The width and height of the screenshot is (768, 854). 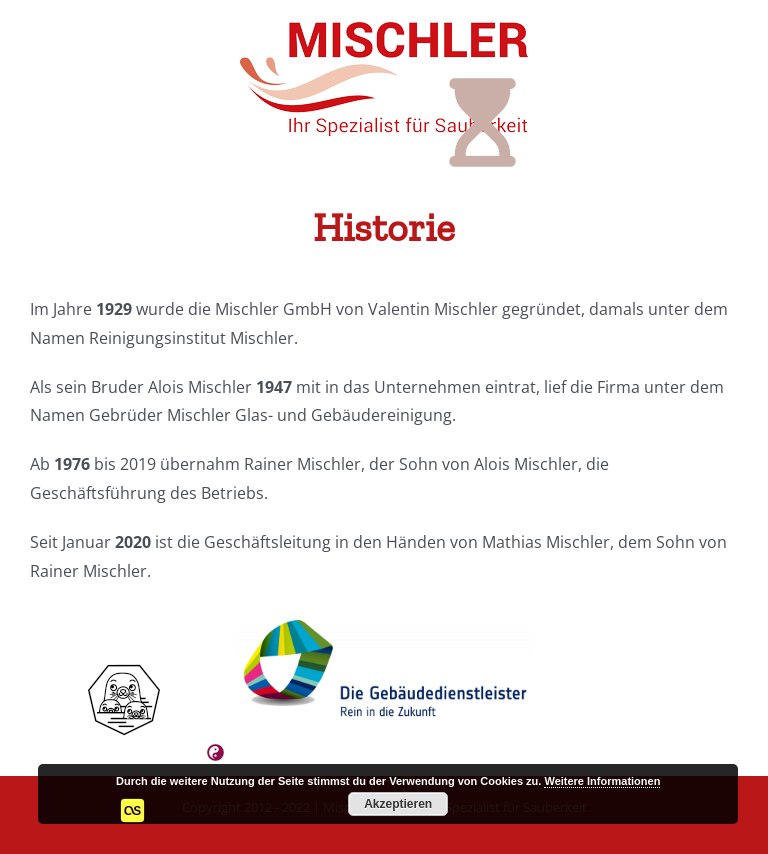 I want to click on open Last.fm app or profile, so click(x=132, y=810).